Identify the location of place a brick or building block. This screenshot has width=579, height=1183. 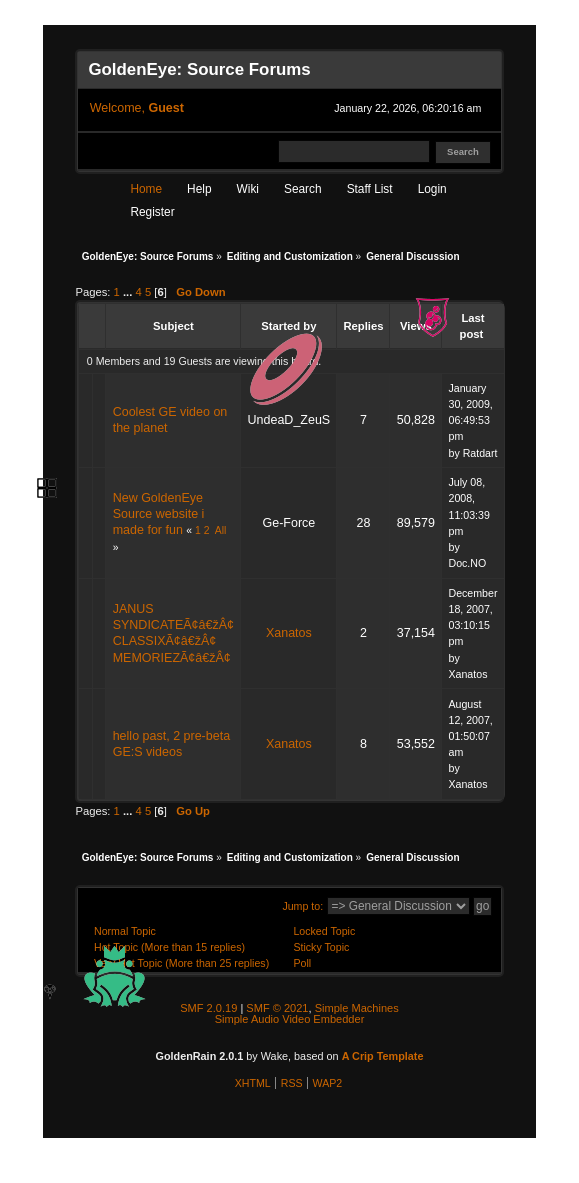
(47, 488).